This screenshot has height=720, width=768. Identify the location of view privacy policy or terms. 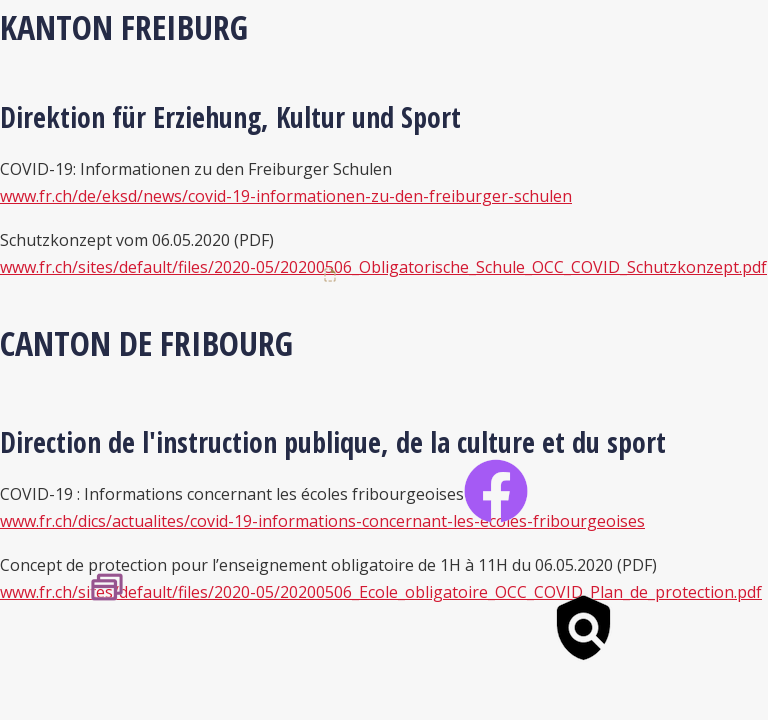
(583, 627).